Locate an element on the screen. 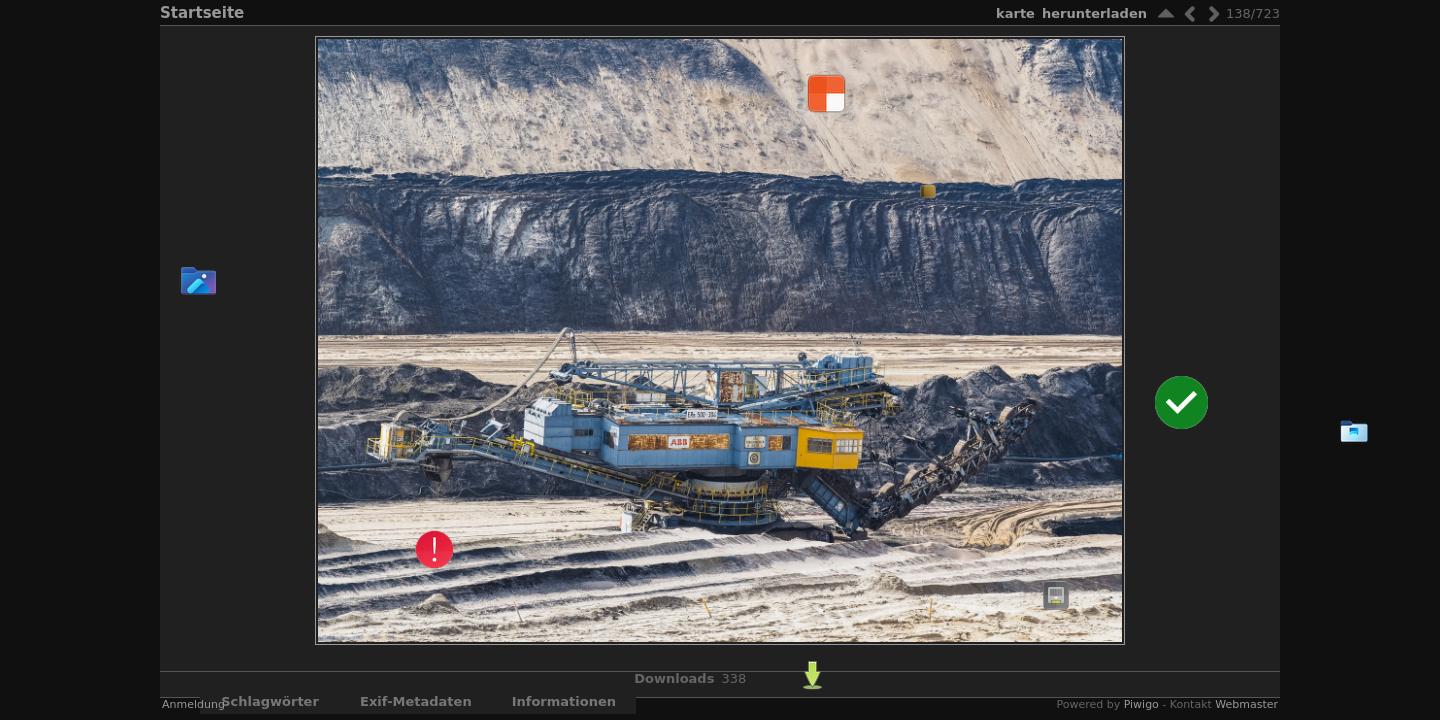  open pictures folder is located at coordinates (198, 281).